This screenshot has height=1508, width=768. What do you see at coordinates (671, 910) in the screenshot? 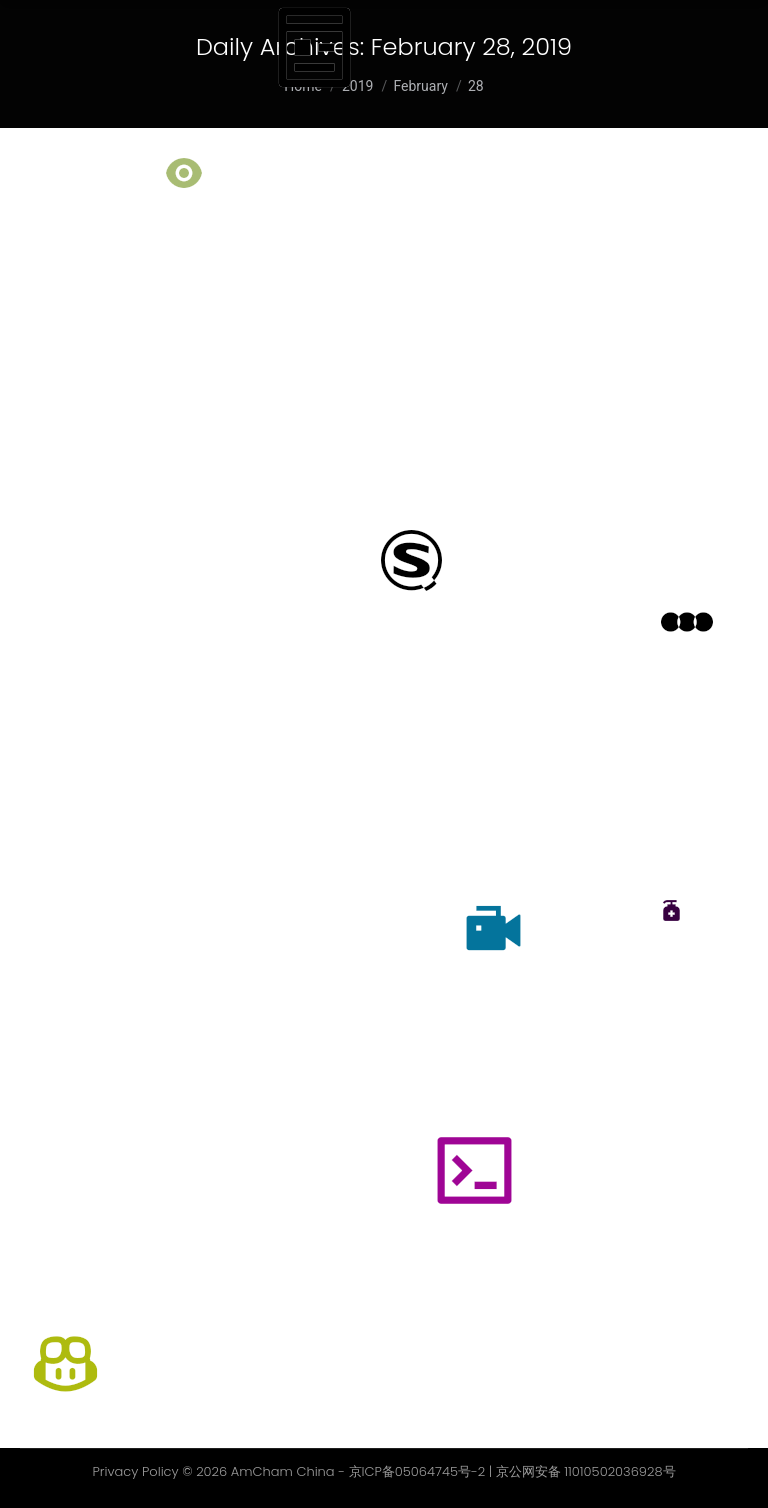
I see `access hand sanitizer station location` at bounding box center [671, 910].